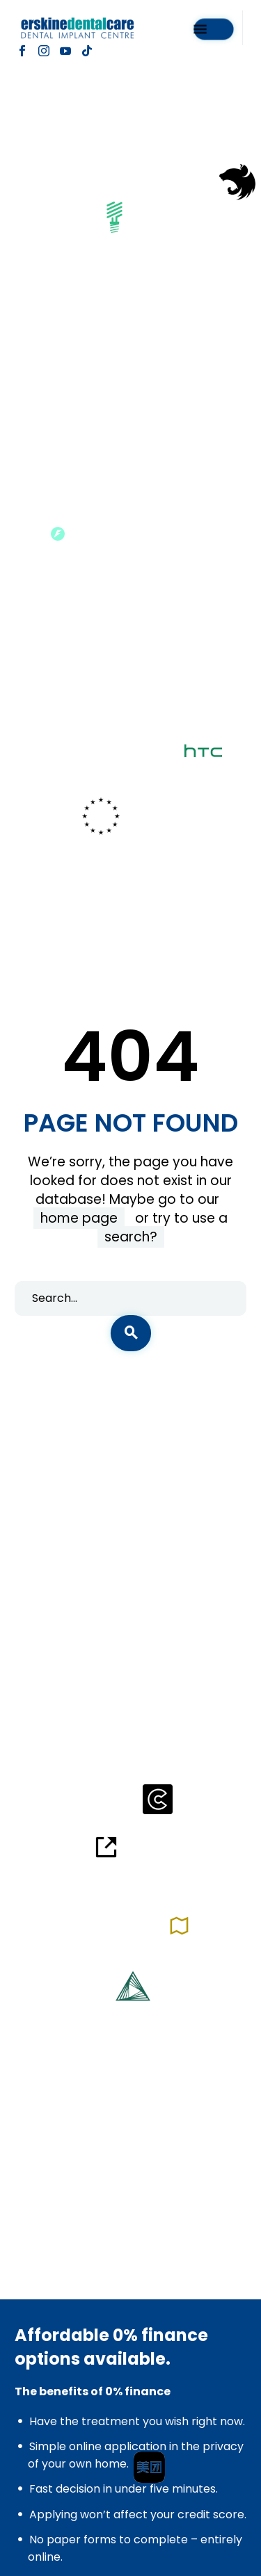  I want to click on open KNIME analytics platform, so click(133, 1986).